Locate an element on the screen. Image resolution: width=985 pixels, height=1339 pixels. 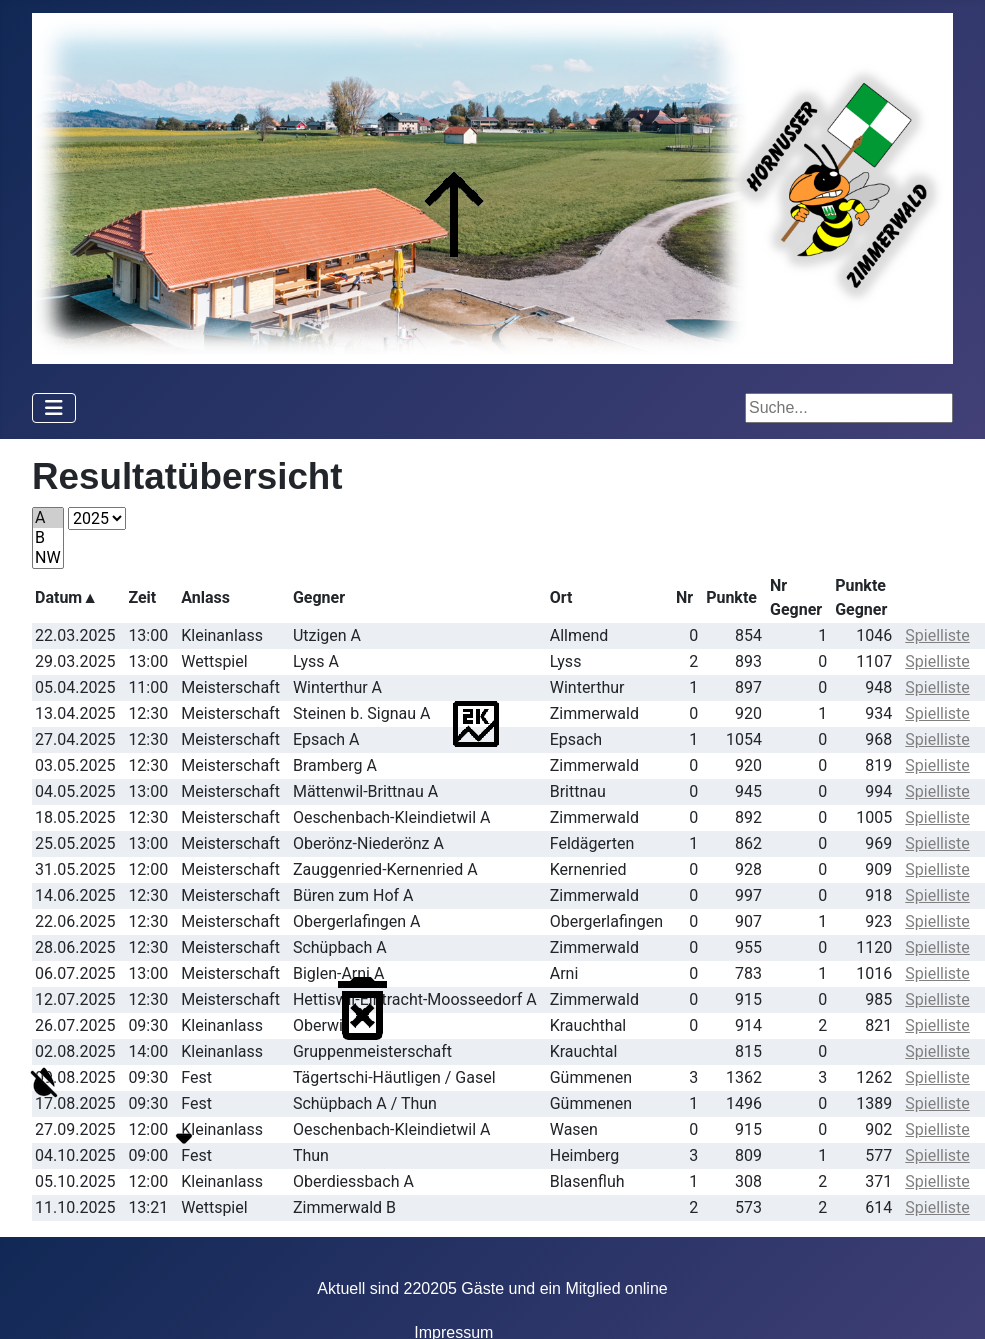
indicates north direction on a map or compass is located at coordinates (454, 214).